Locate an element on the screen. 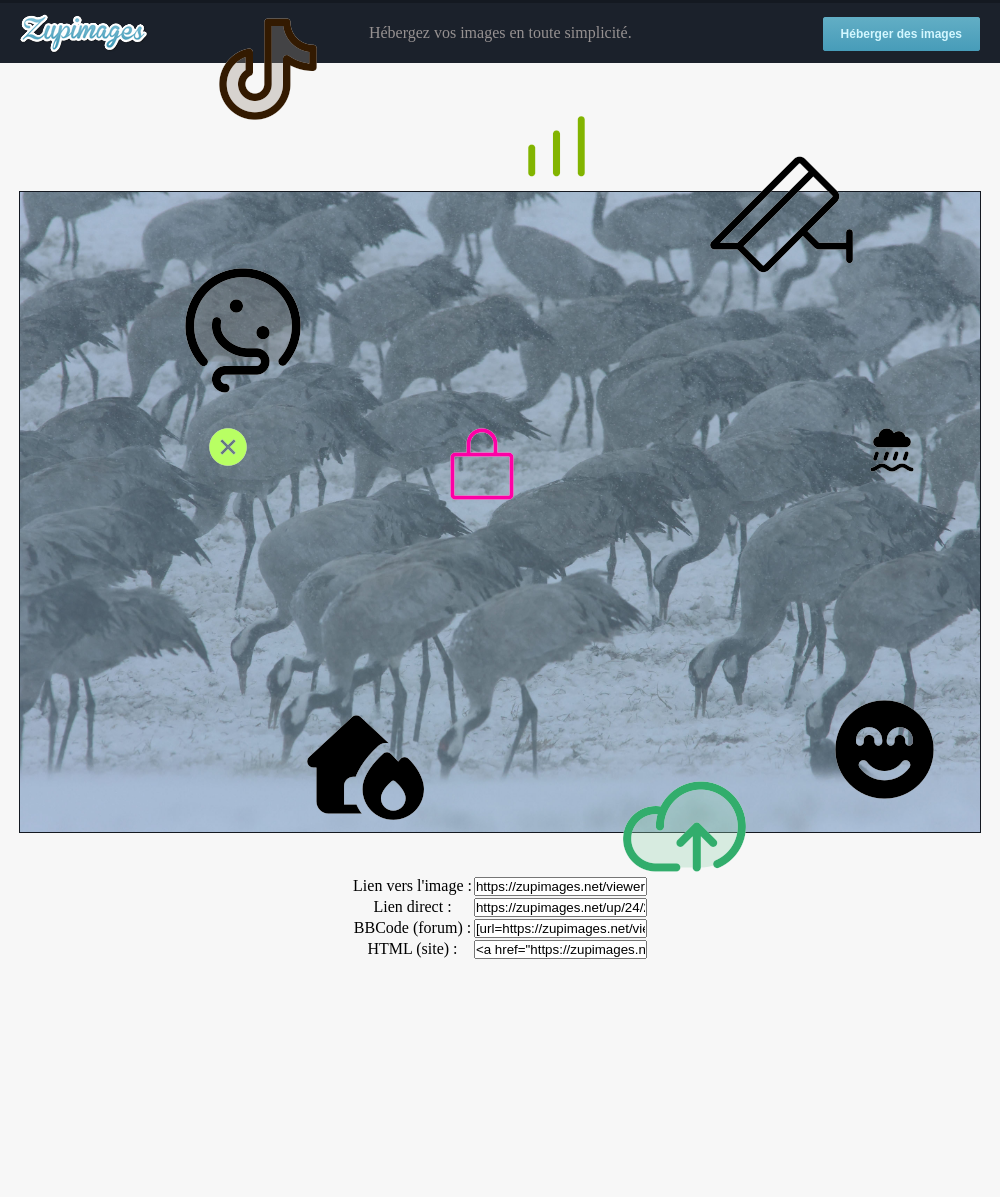 The width and height of the screenshot is (1000, 1197). report a fire emergency at a residence is located at coordinates (362, 764).